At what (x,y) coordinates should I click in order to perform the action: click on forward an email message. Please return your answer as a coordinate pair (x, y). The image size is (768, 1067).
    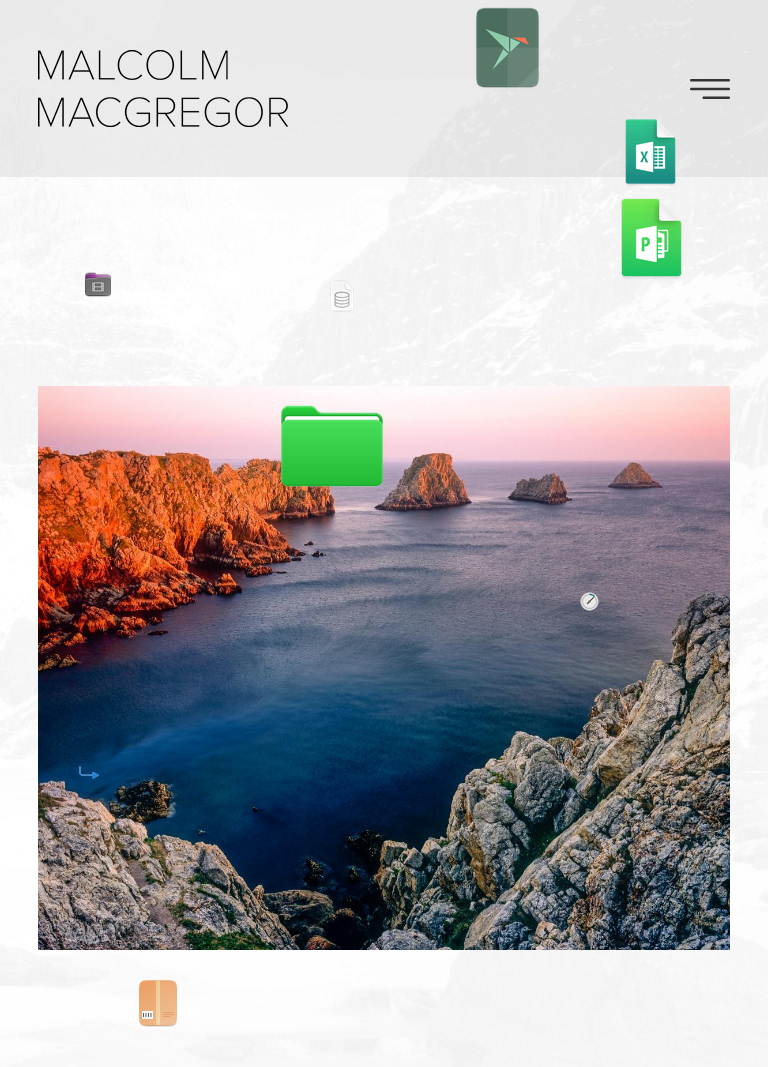
    Looking at the image, I should click on (89, 772).